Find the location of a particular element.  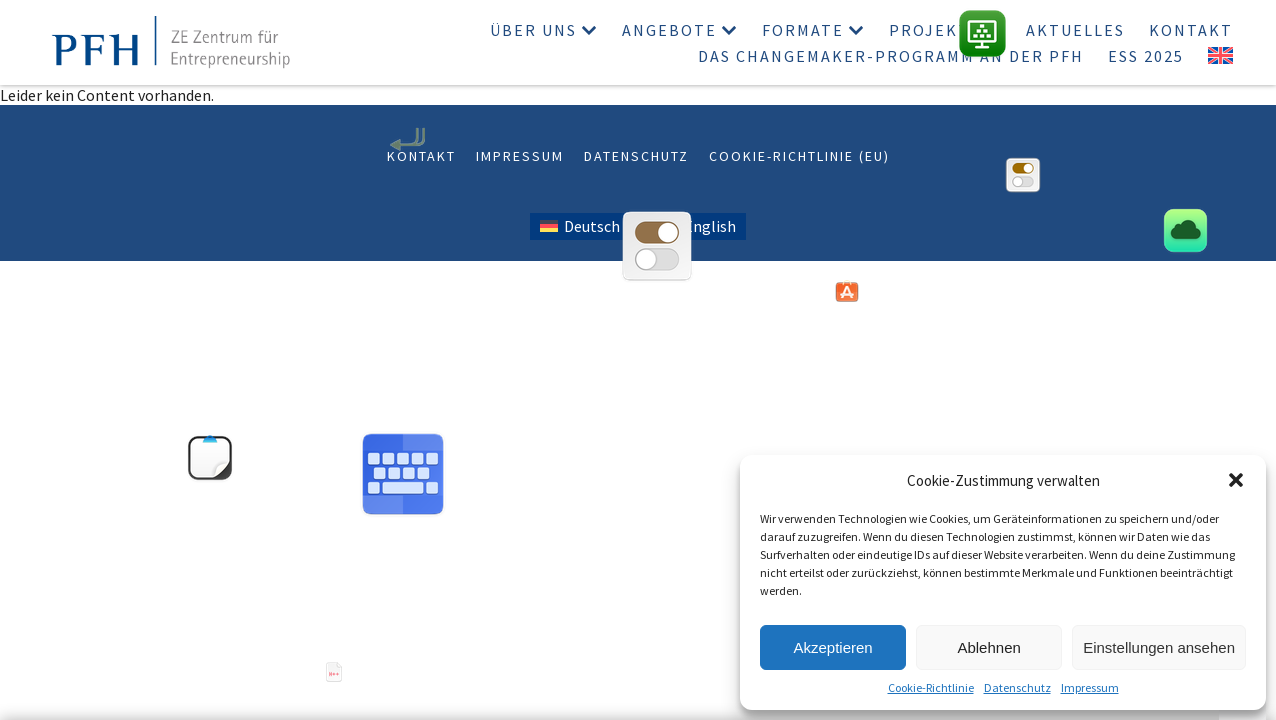

reply to all recipients of an email is located at coordinates (407, 137).